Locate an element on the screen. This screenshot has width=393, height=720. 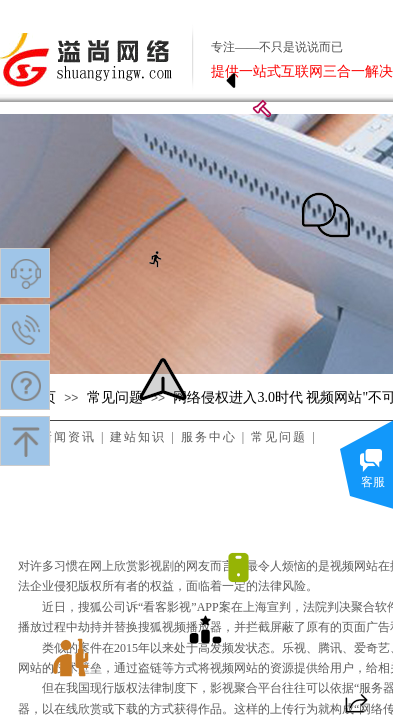
access crafting or woodcutting tools is located at coordinates (262, 109).